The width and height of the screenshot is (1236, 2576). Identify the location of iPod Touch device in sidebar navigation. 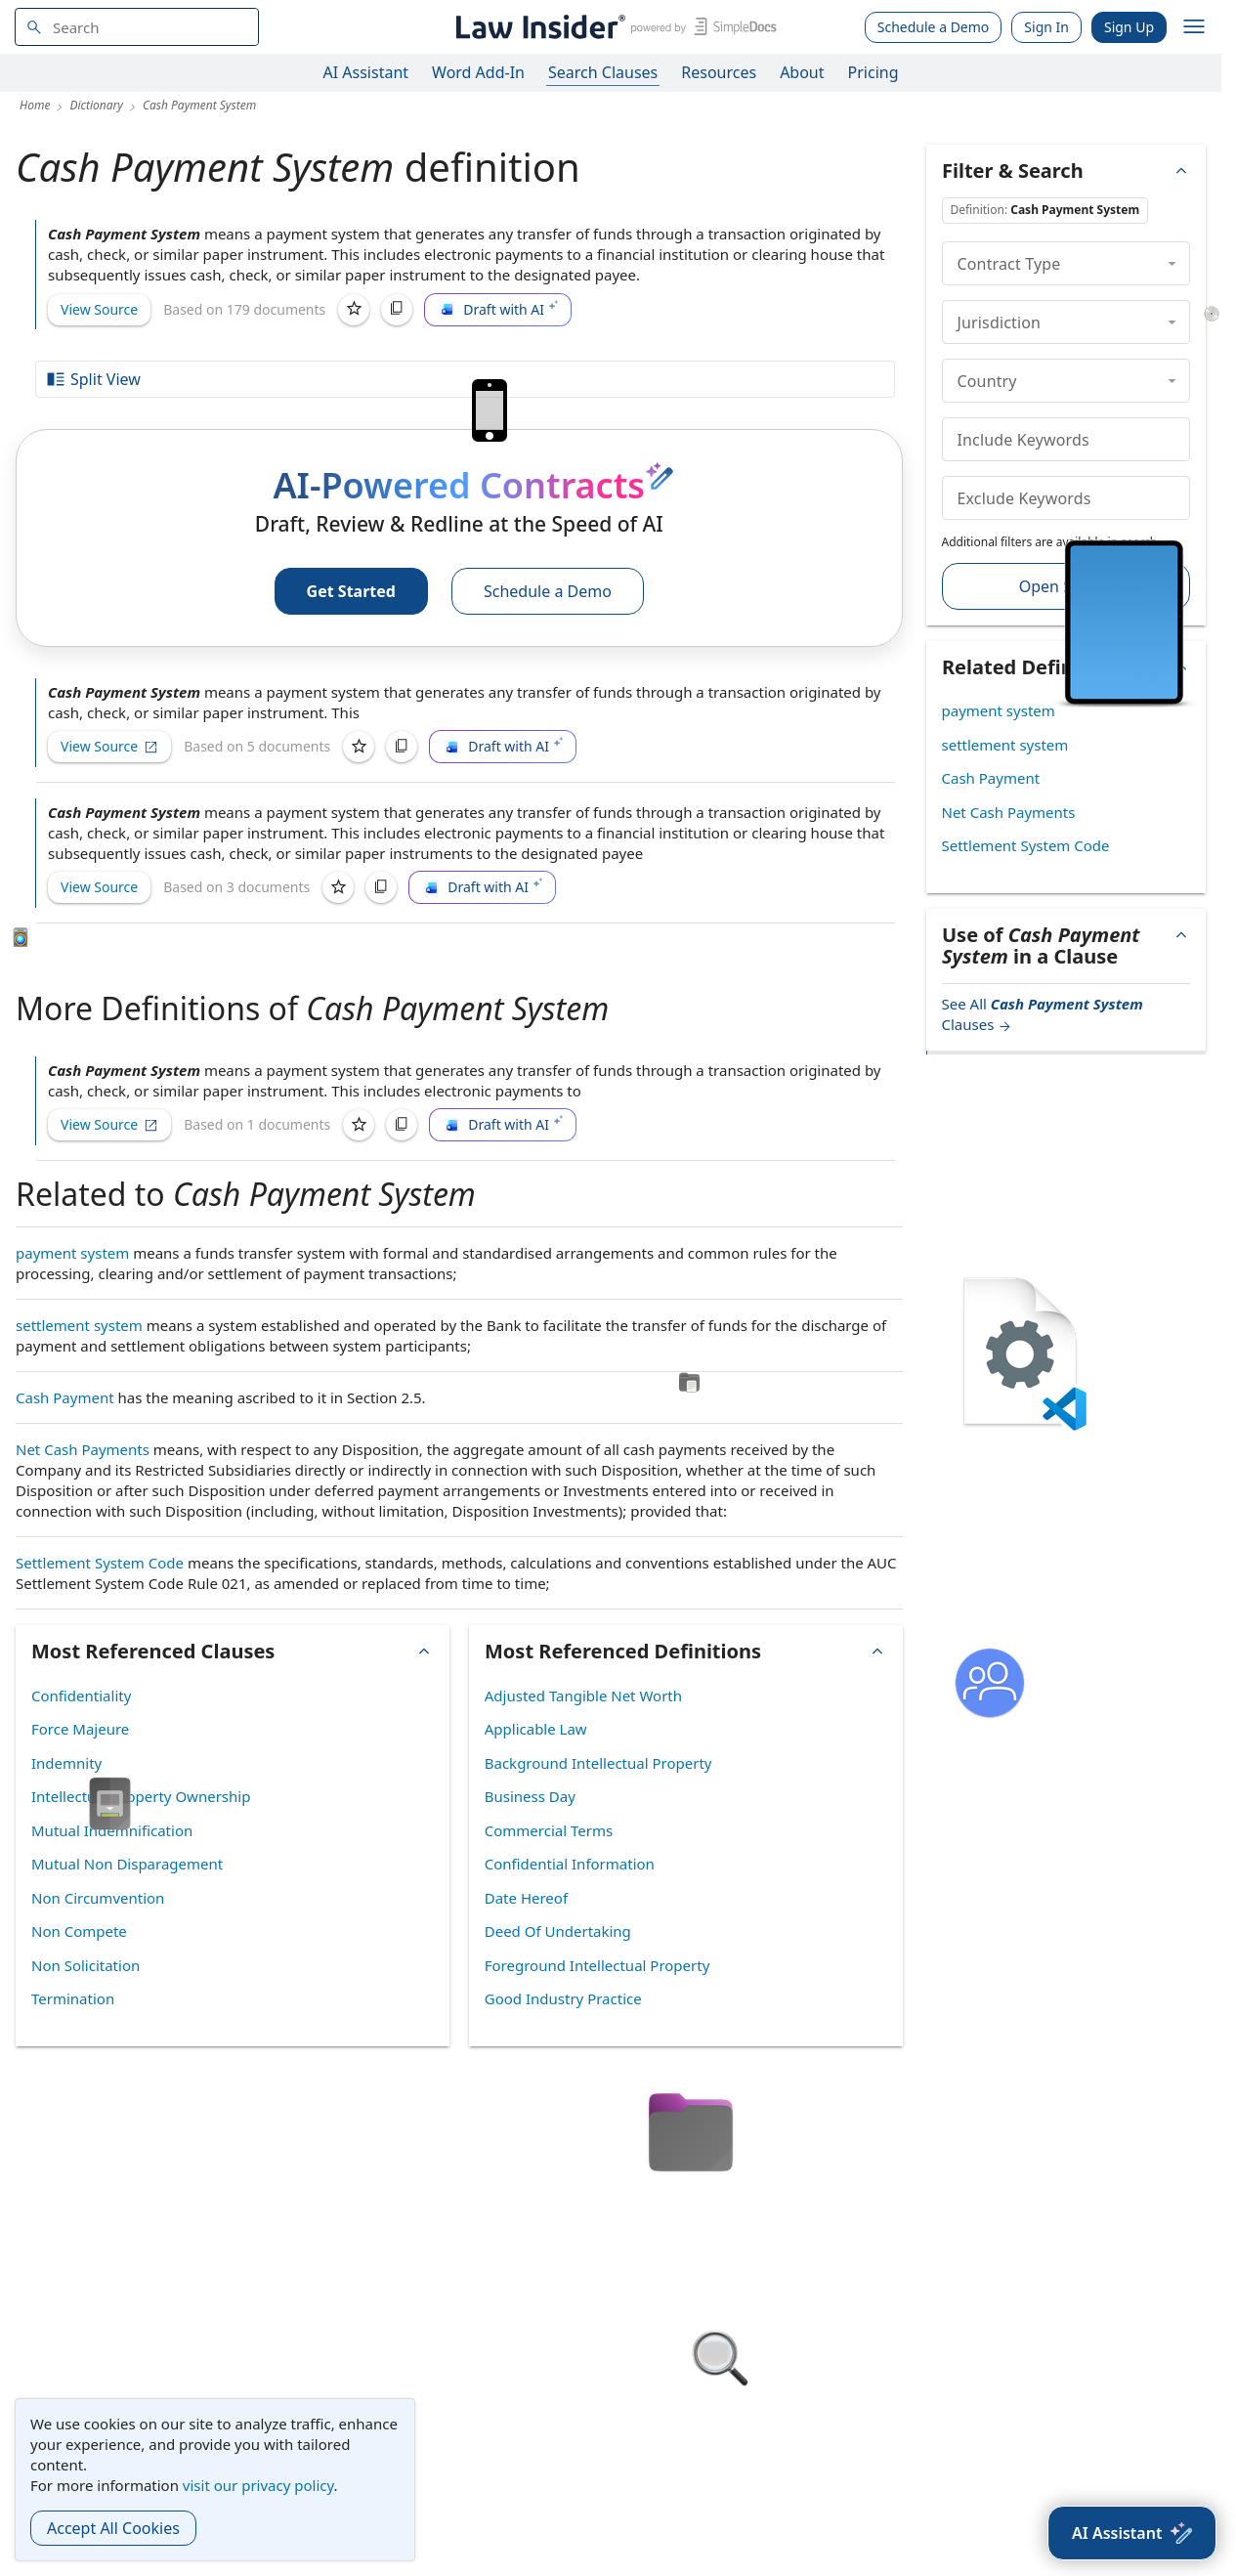
(490, 410).